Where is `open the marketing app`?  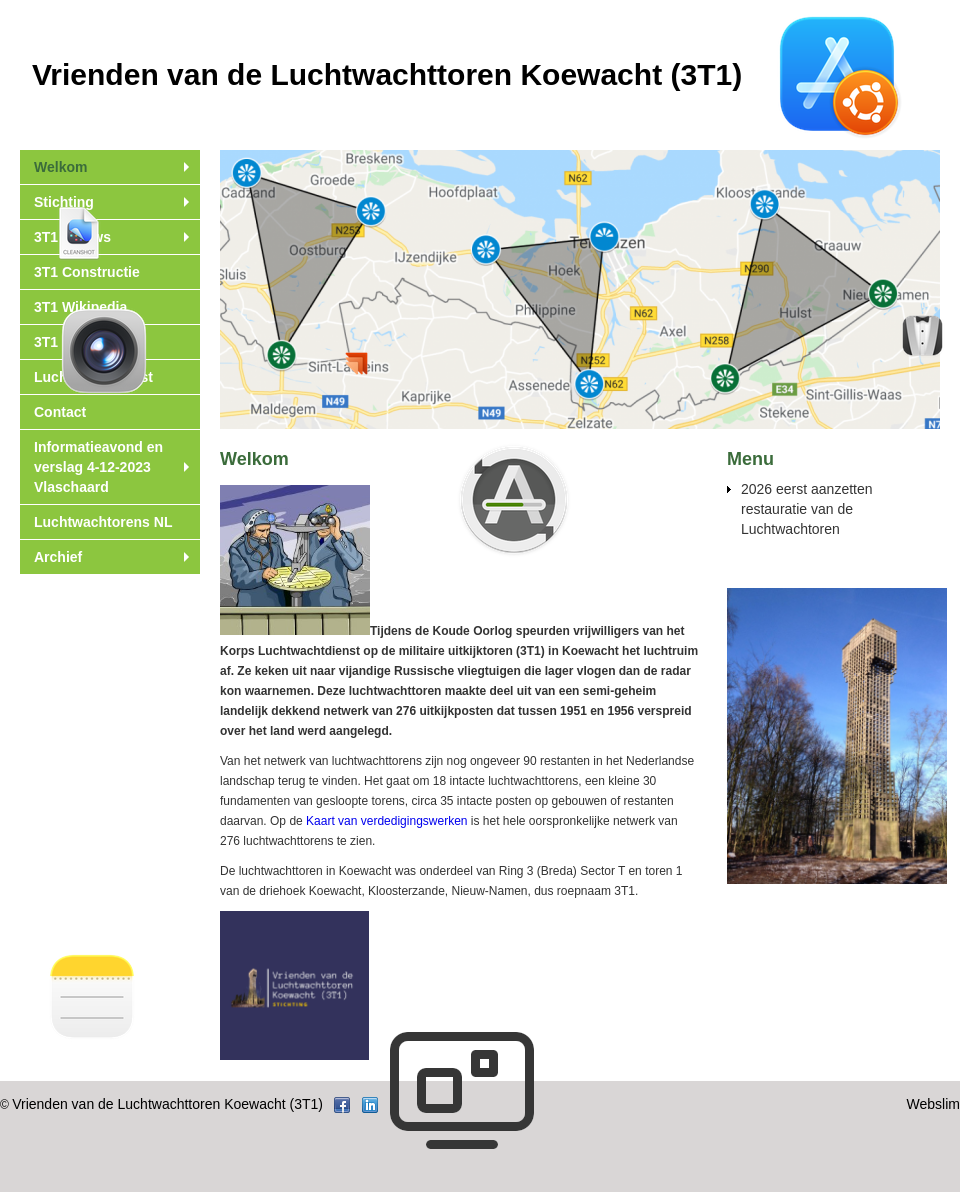
open the marketing app is located at coordinates (356, 363).